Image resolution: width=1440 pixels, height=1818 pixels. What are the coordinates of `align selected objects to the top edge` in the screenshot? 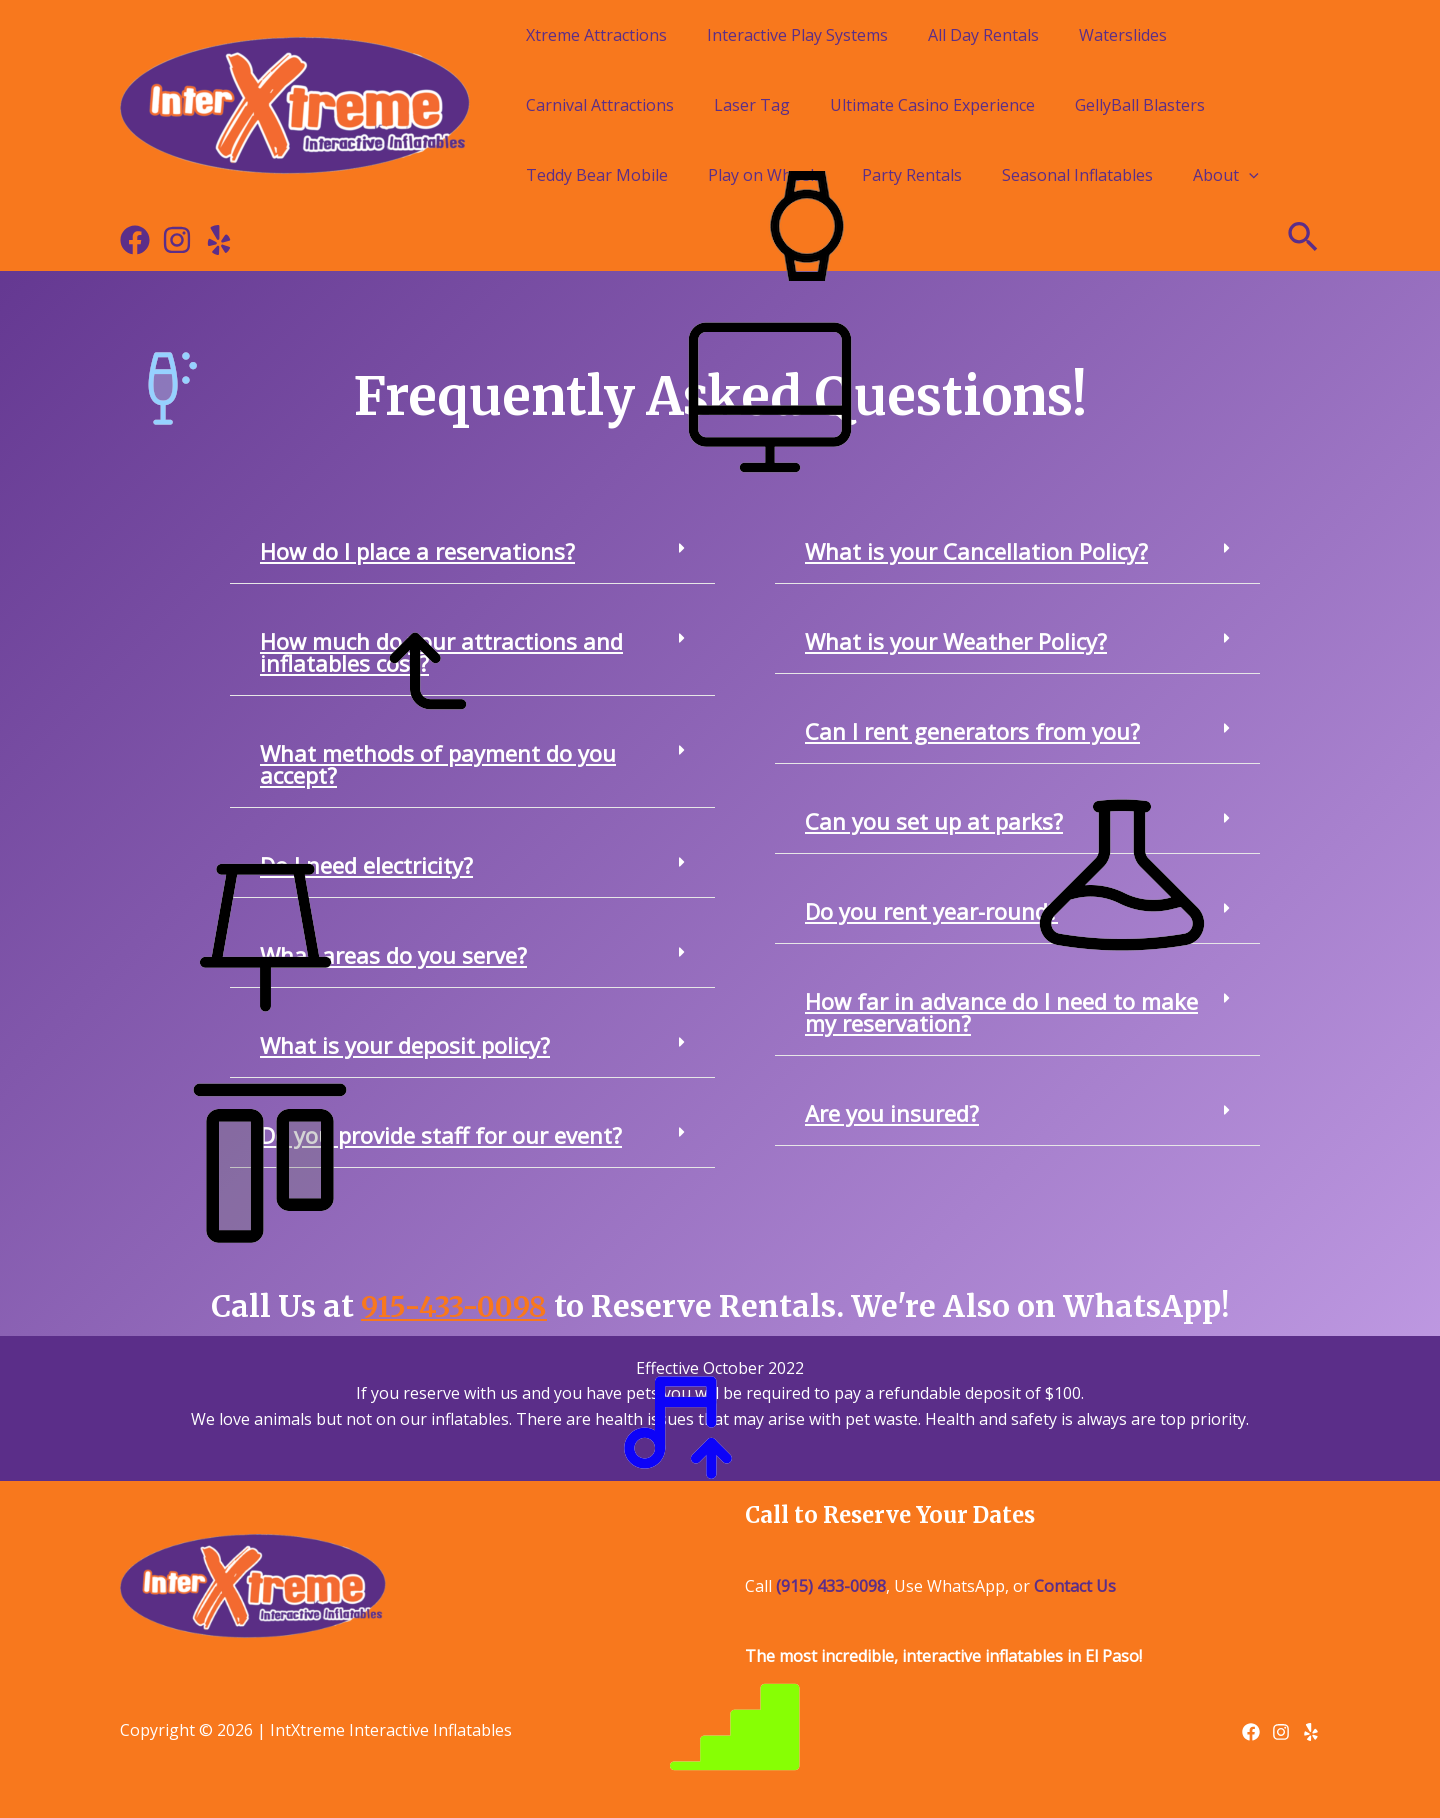 It's located at (270, 1160).